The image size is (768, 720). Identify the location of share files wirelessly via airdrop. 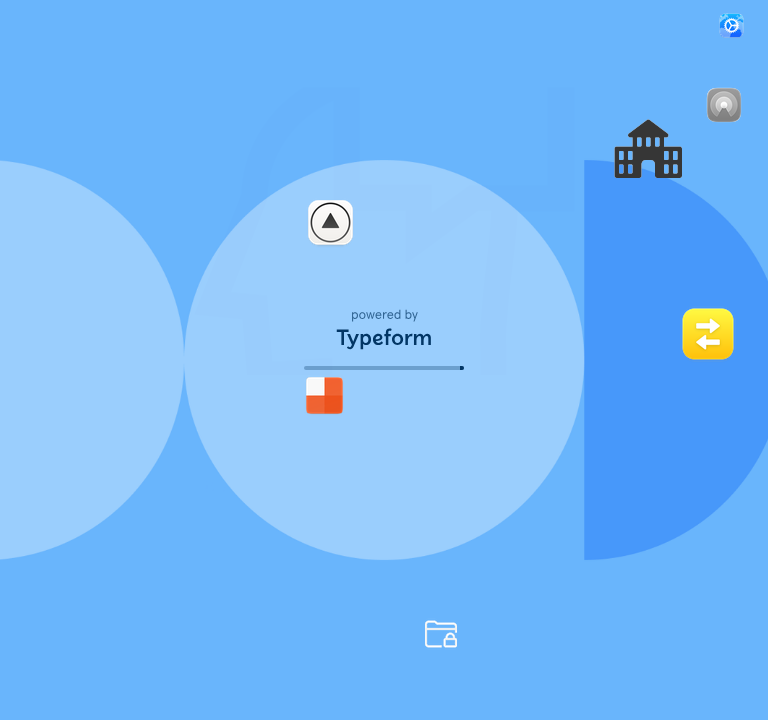
(724, 105).